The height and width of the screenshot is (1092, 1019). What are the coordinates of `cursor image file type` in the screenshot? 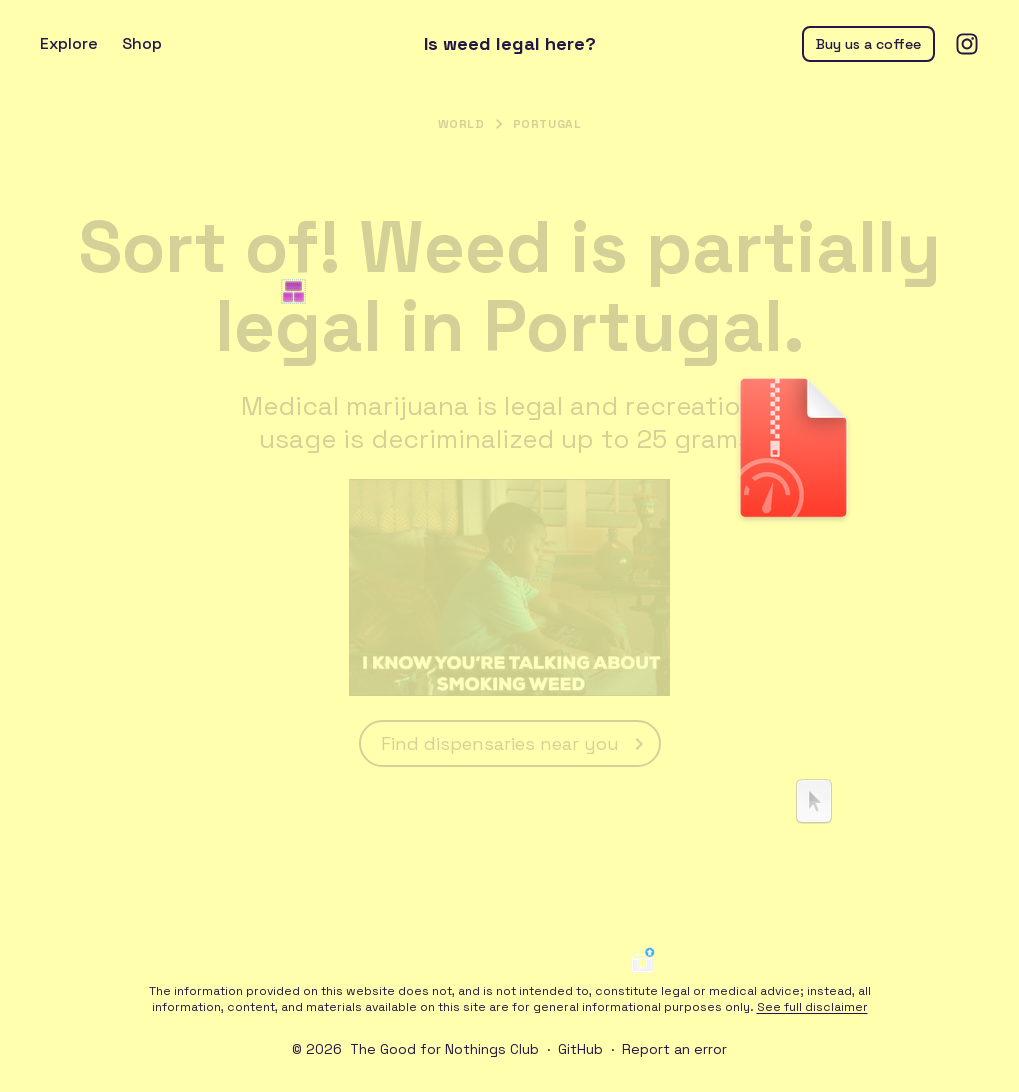 It's located at (814, 801).